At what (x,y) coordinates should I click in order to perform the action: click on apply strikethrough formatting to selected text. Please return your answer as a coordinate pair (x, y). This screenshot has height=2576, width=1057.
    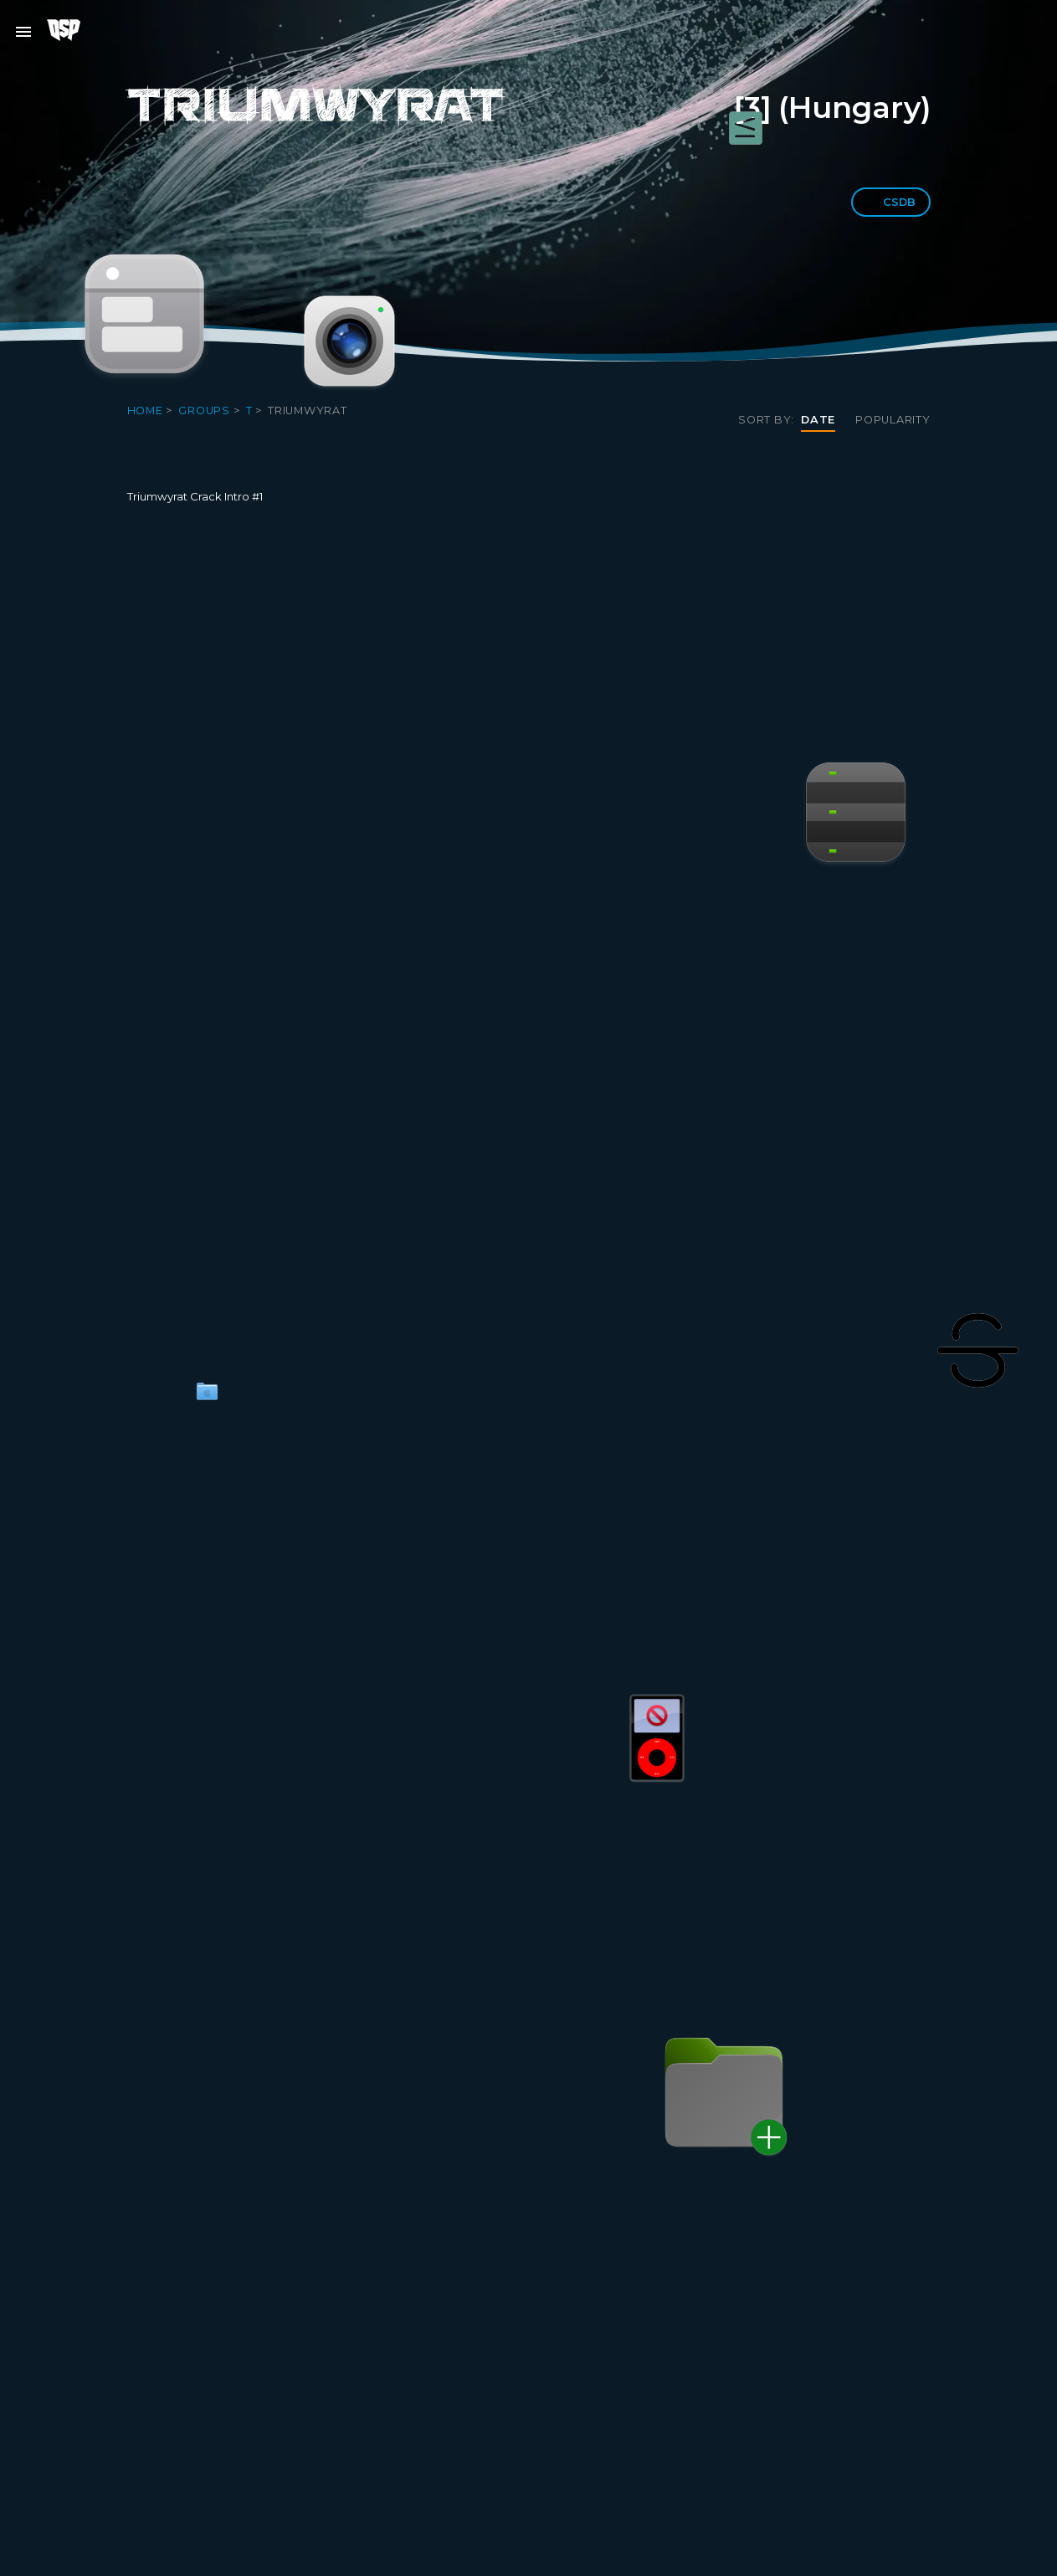
    Looking at the image, I should click on (977, 1350).